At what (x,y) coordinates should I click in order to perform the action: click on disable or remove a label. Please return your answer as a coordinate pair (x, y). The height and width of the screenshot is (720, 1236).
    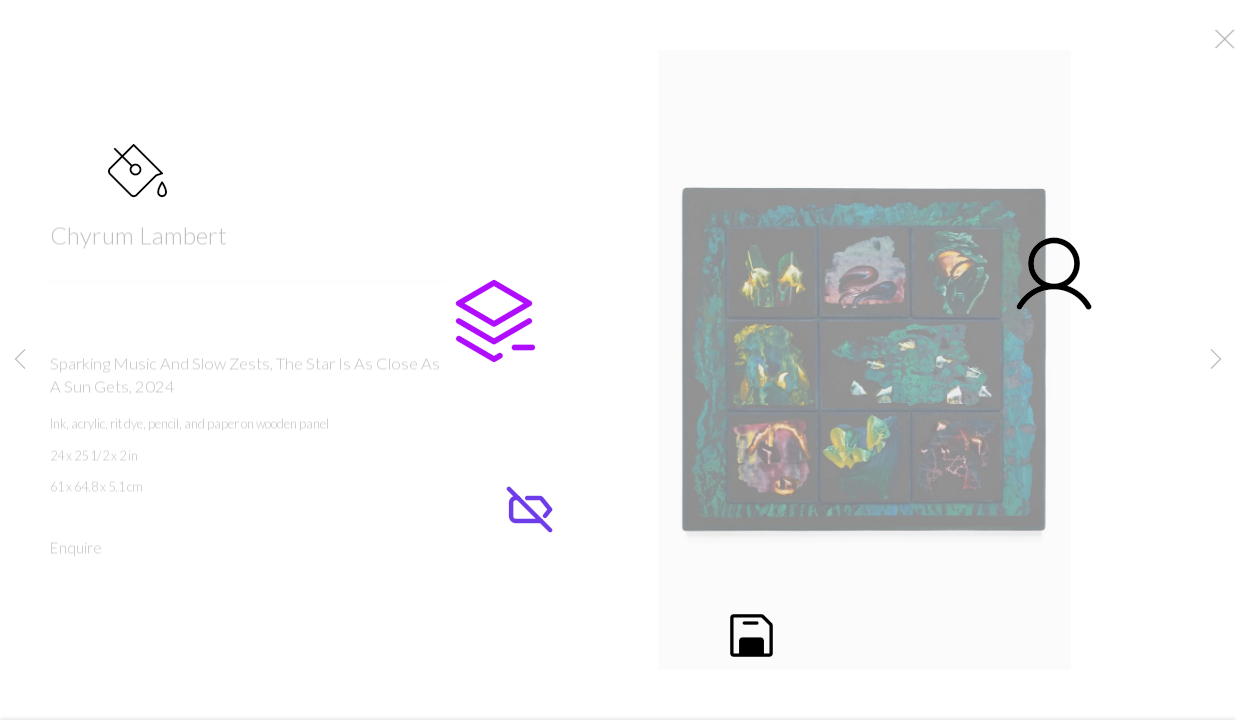
    Looking at the image, I should click on (529, 509).